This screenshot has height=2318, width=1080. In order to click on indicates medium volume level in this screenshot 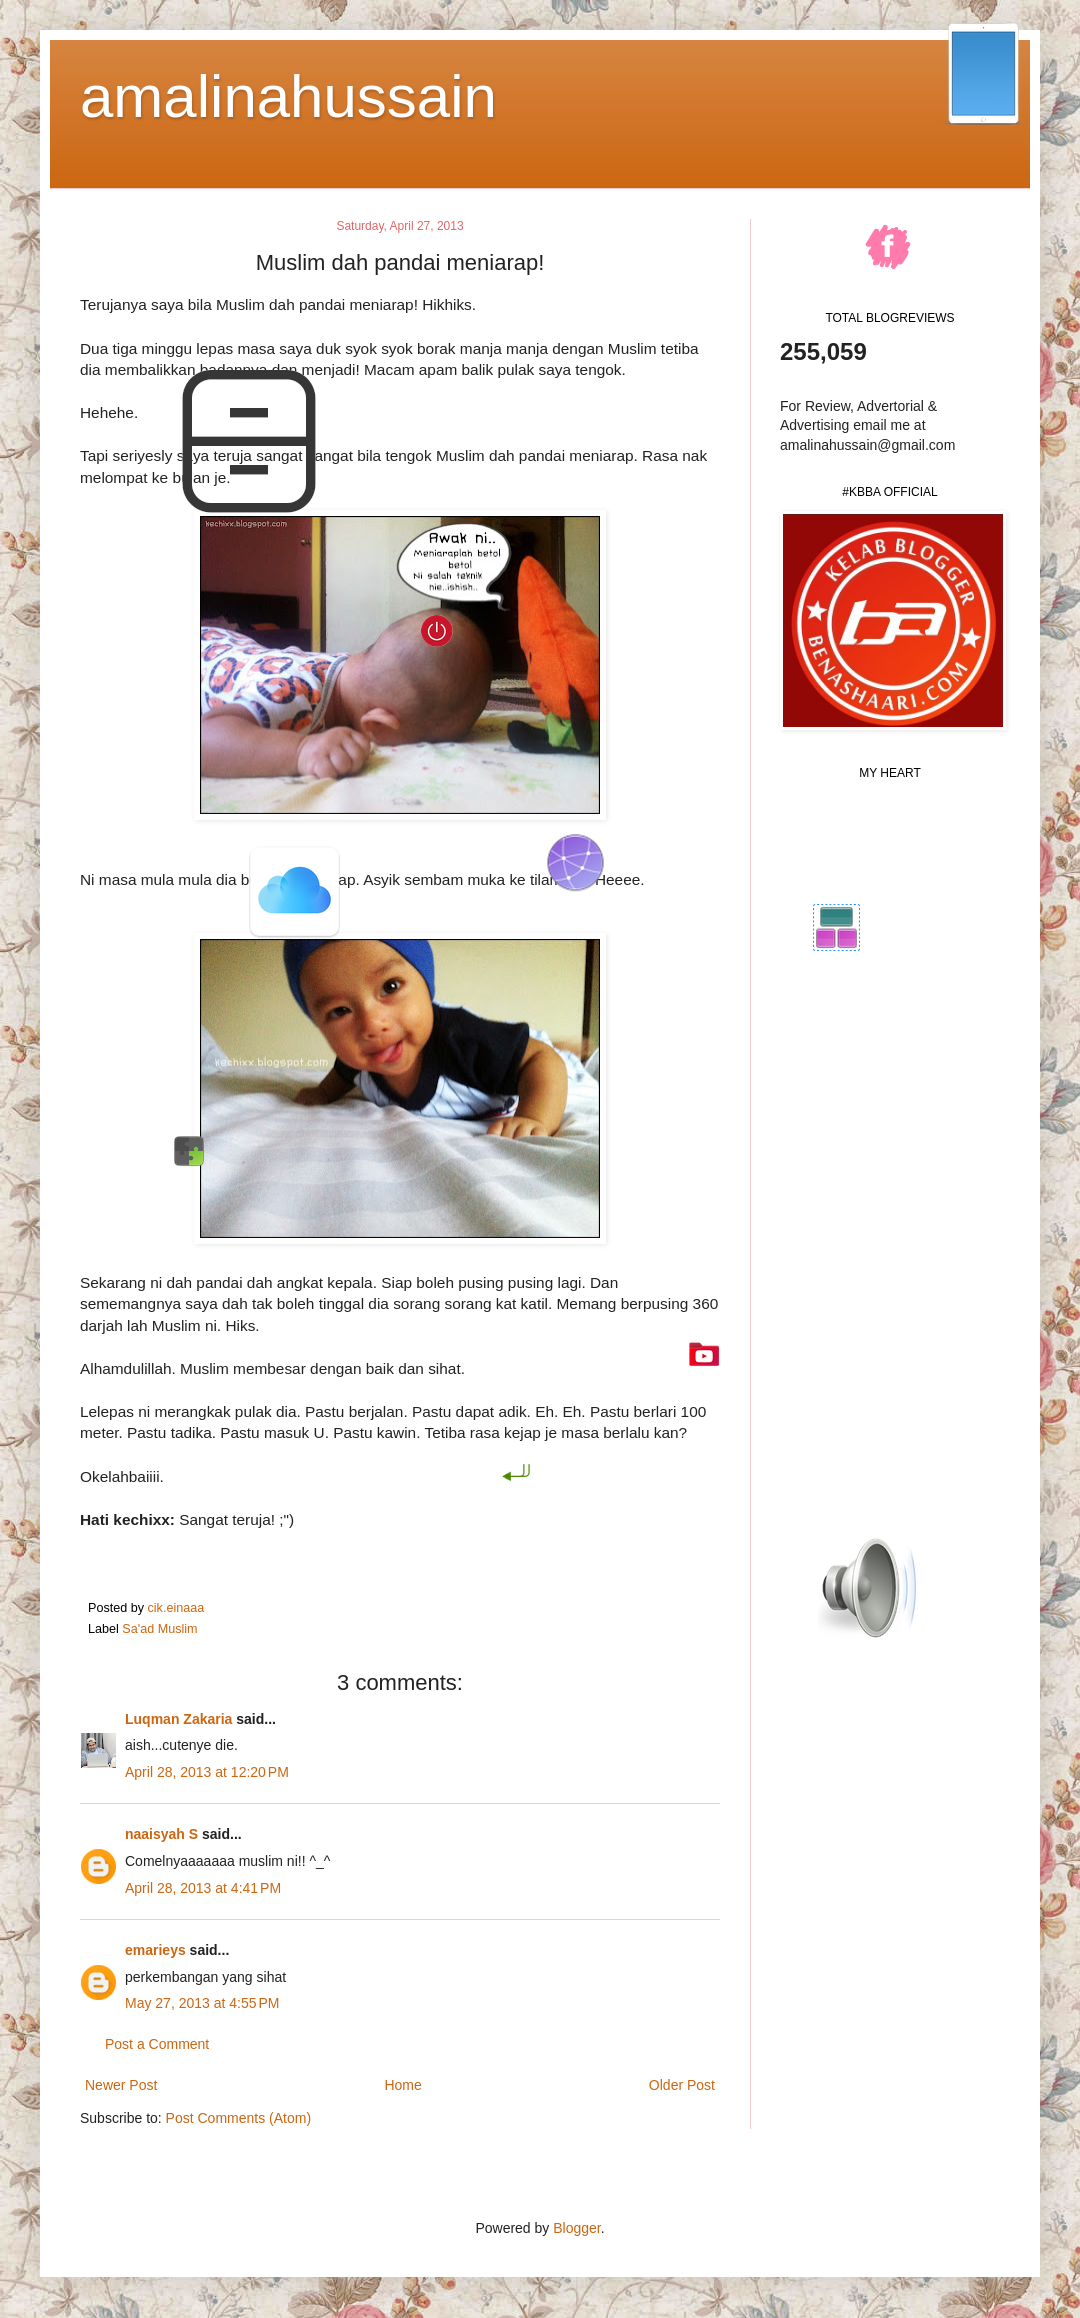, I will do `click(872, 1588)`.